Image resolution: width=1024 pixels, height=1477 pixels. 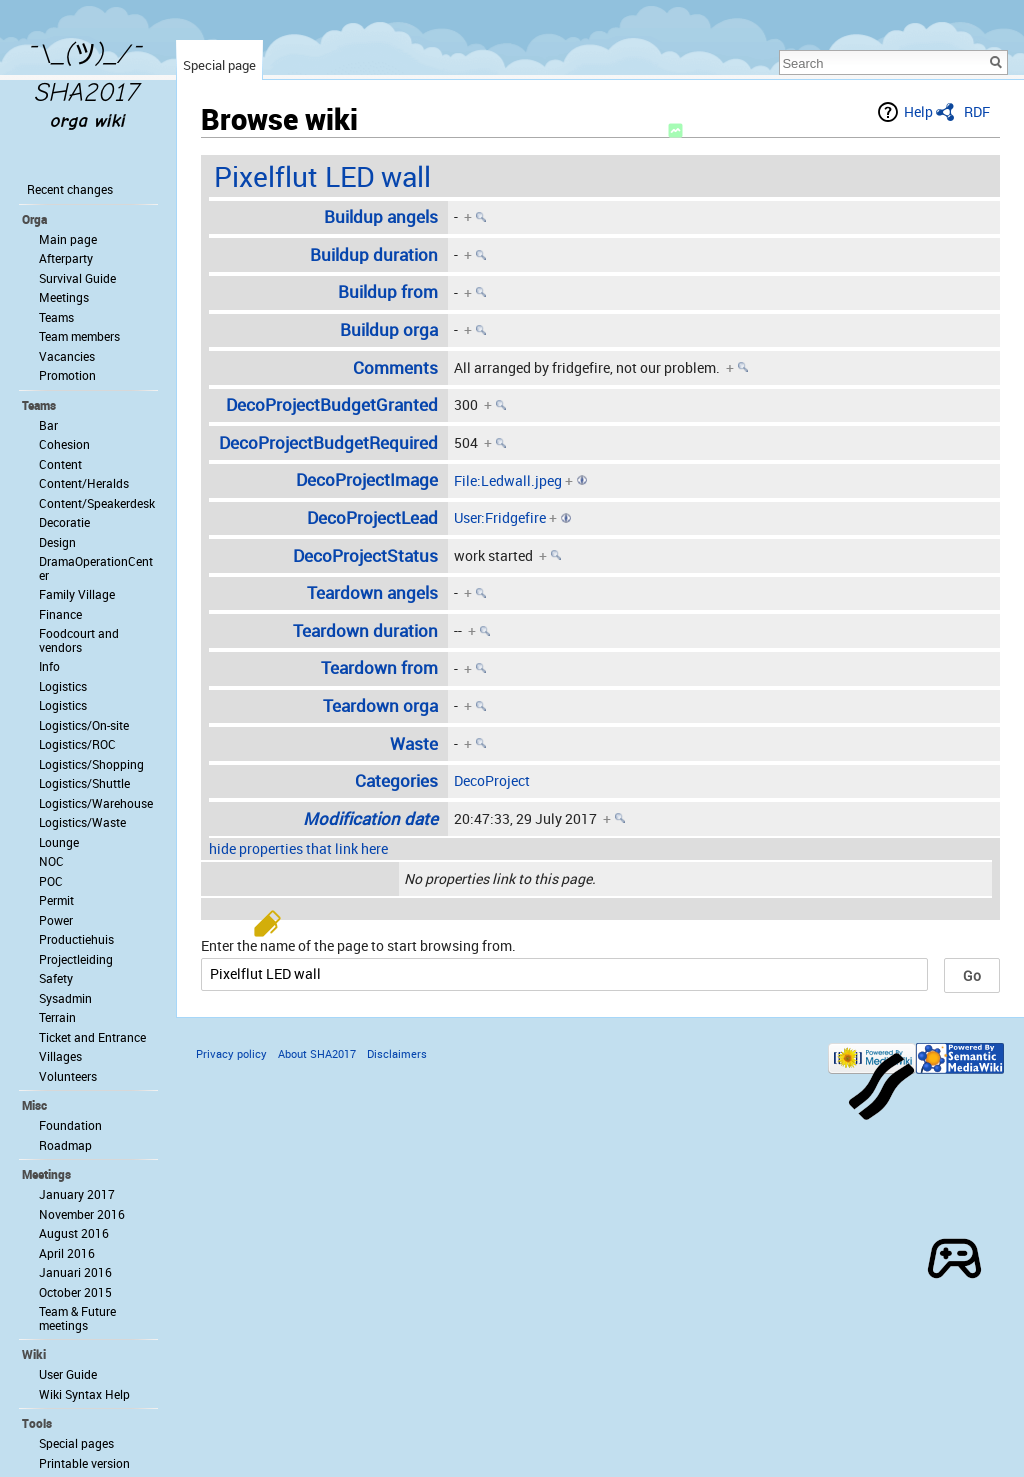 What do you see at coordinates (954, 1258) in the screenshot?
I see `open games or gaming section` at bounding box center [954, 1258].